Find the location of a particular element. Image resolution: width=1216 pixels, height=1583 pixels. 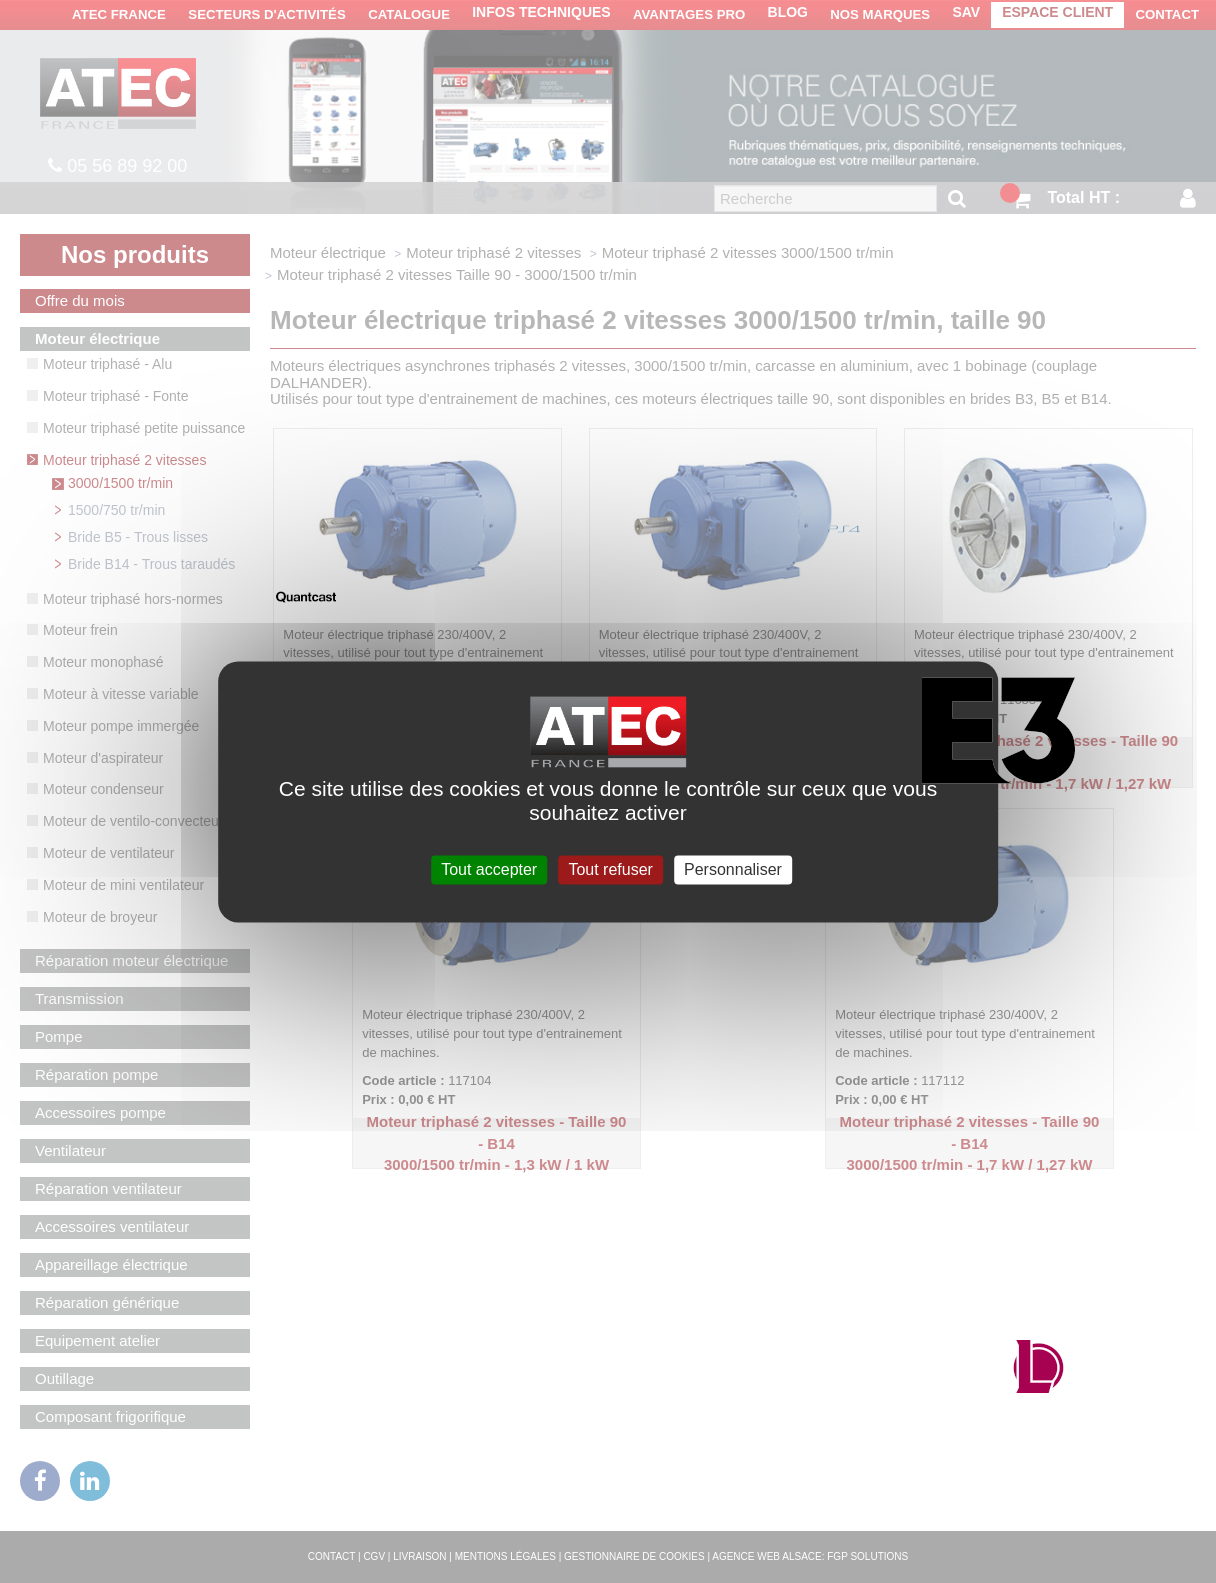

PlayStation 4 brand logo is located at coordinates (844, 529).